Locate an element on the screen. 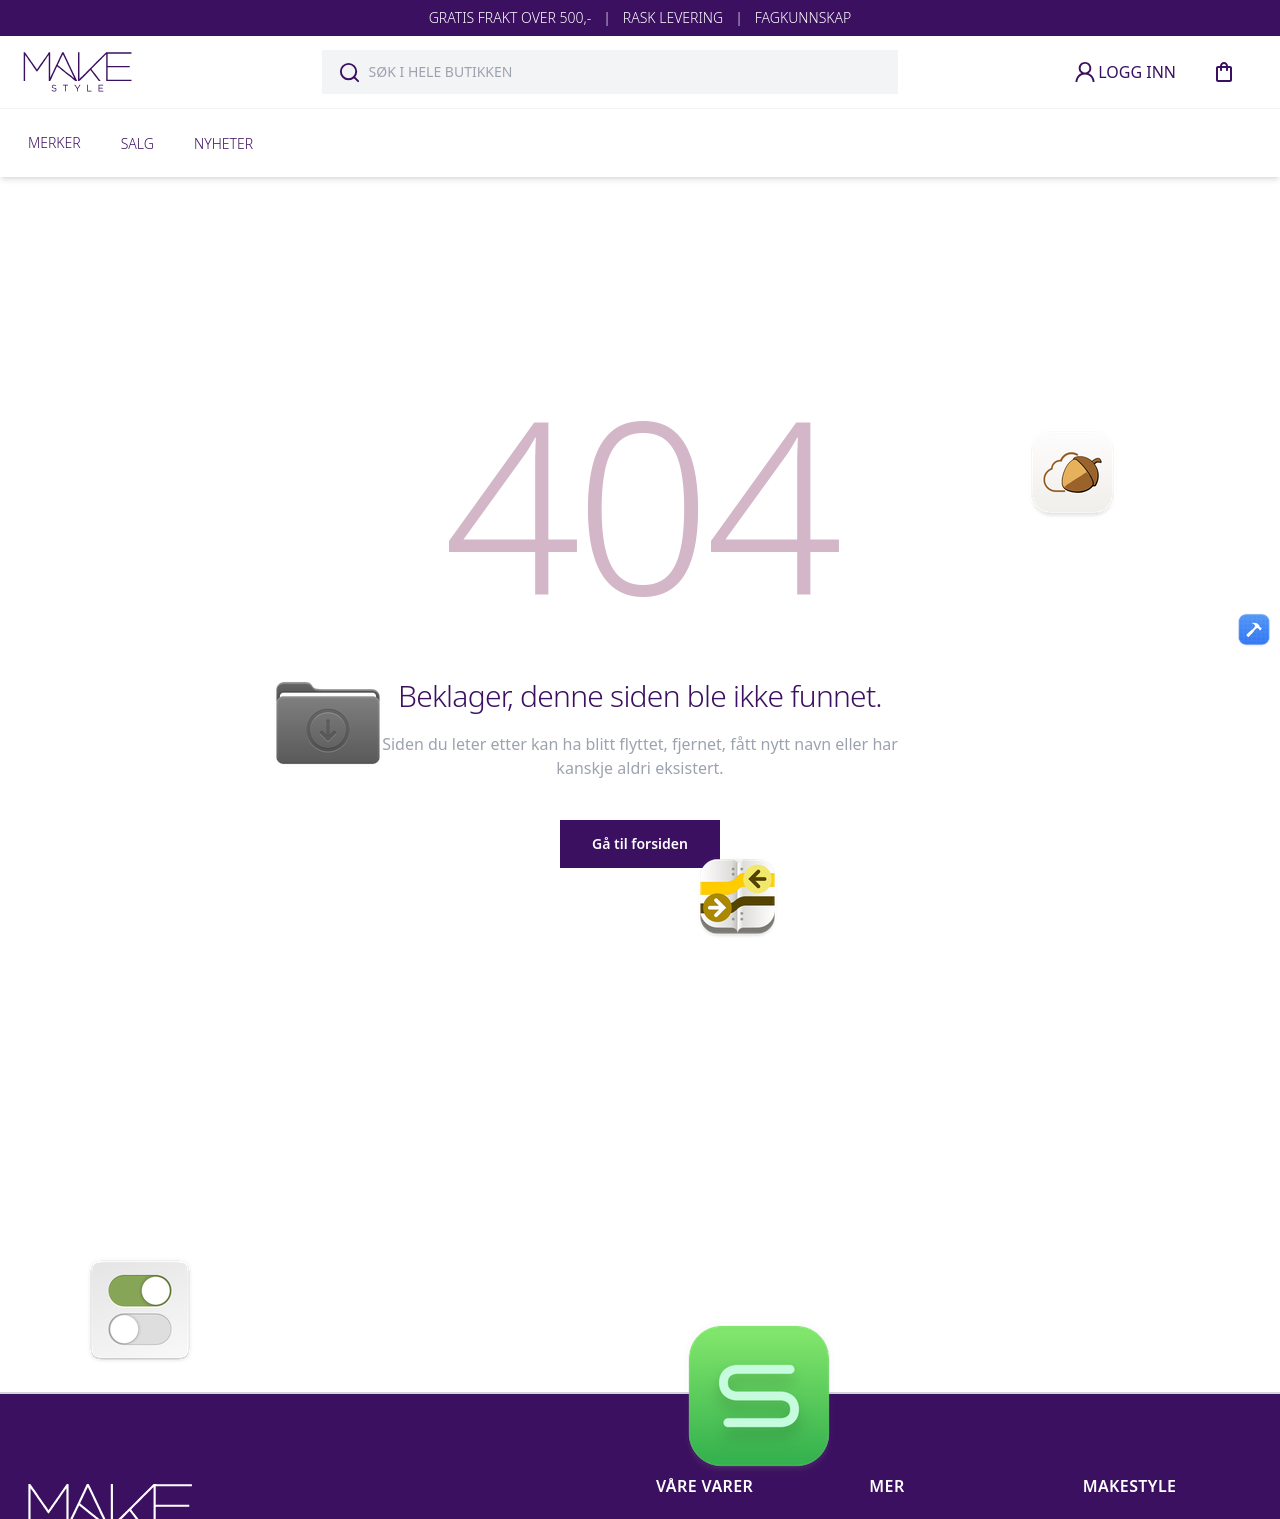 This screenshot has height=1519, width=1280. open diffuse app for file comparison is located at coordinates (737, 896).